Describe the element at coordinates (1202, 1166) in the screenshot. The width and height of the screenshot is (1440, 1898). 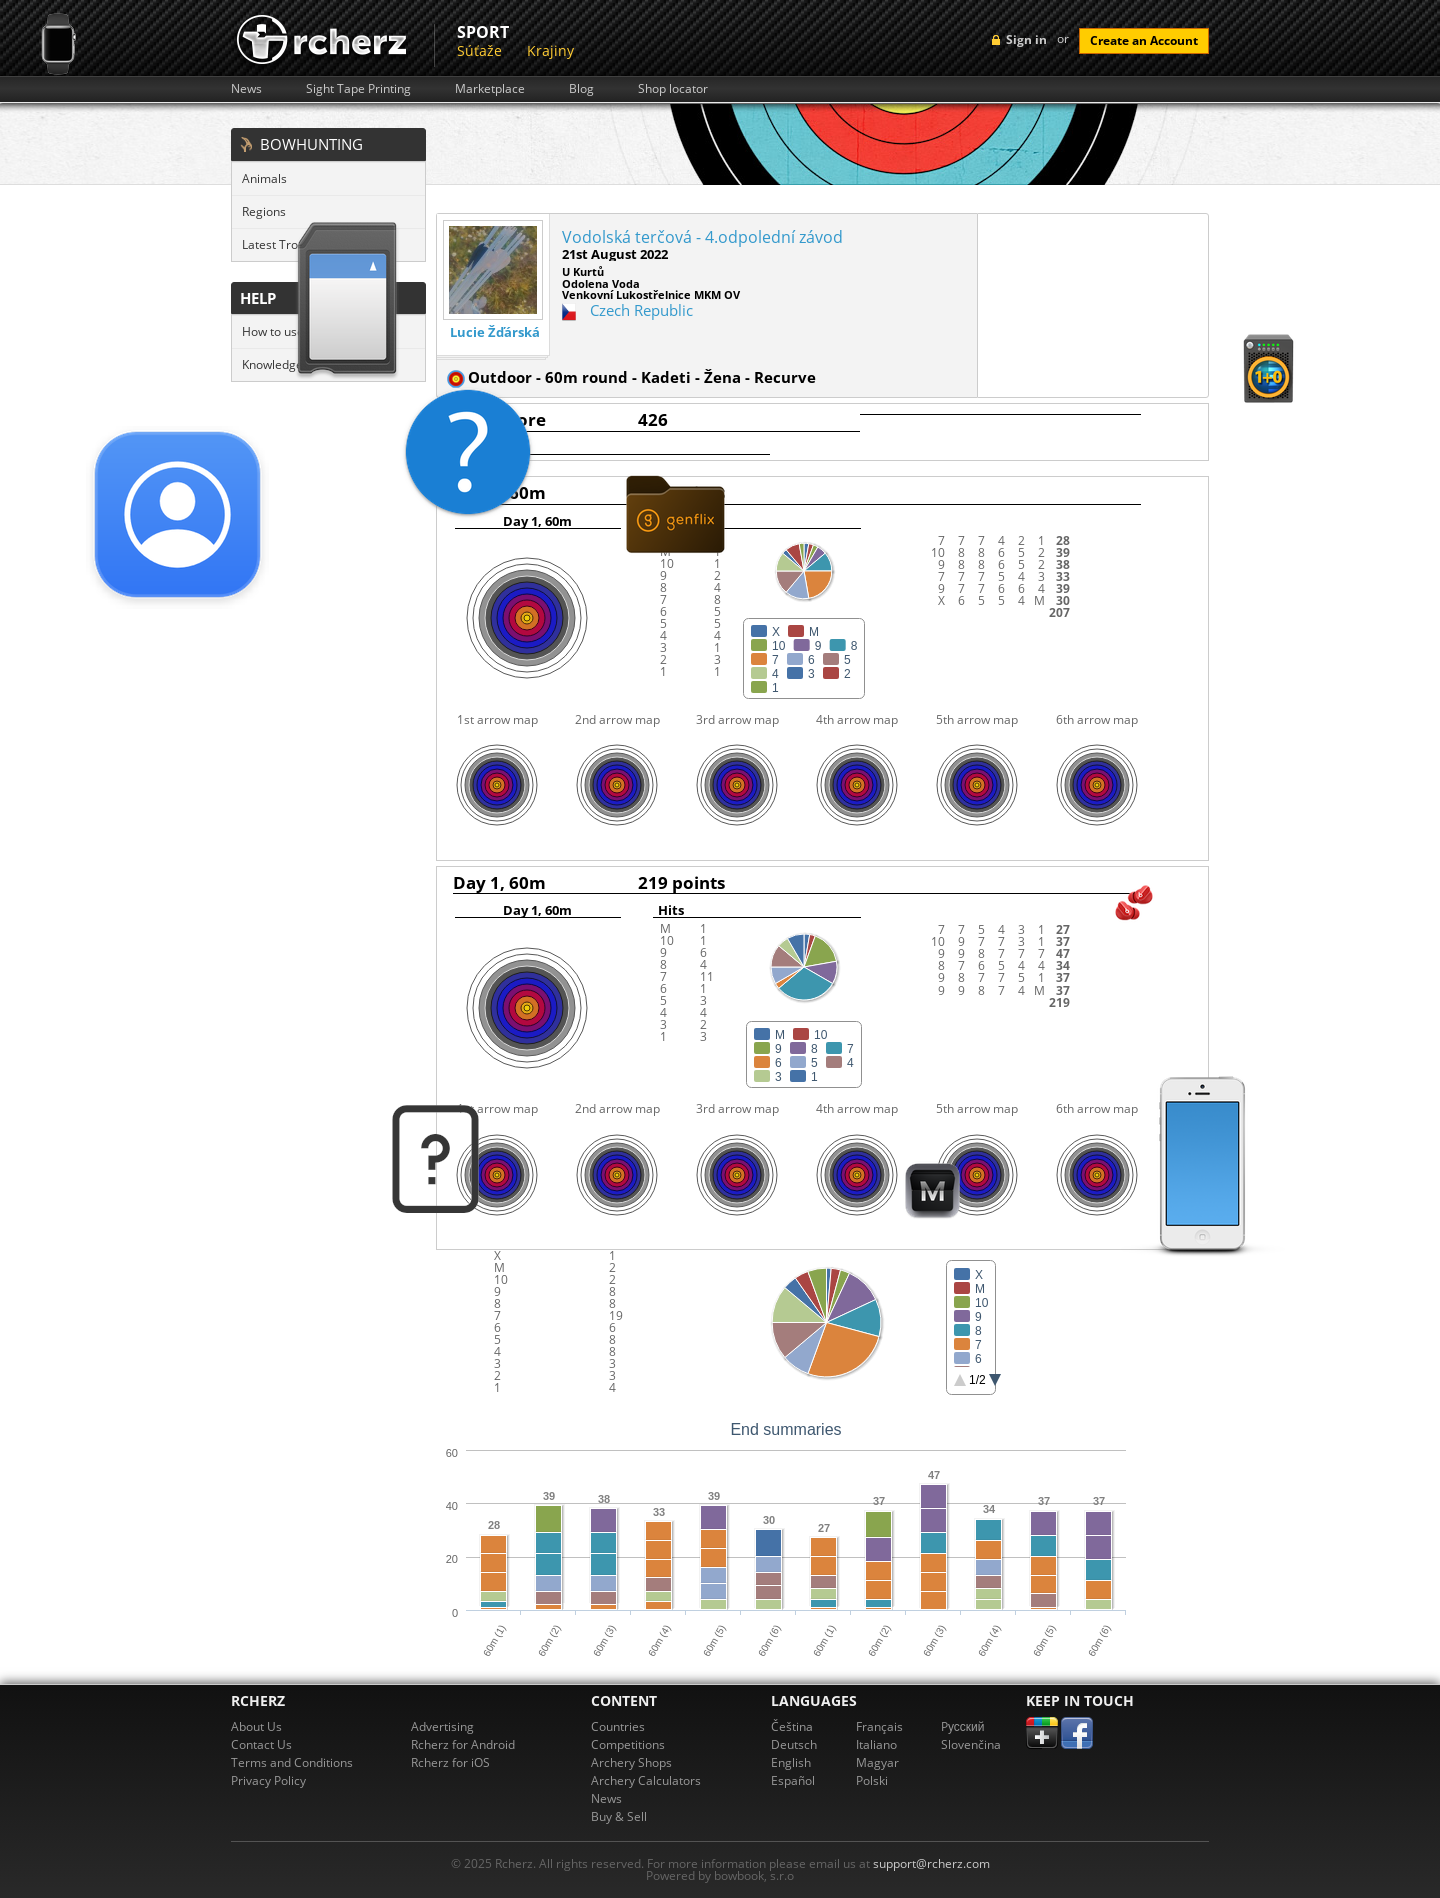
I see `connect or sync an iPhone device` at that location.